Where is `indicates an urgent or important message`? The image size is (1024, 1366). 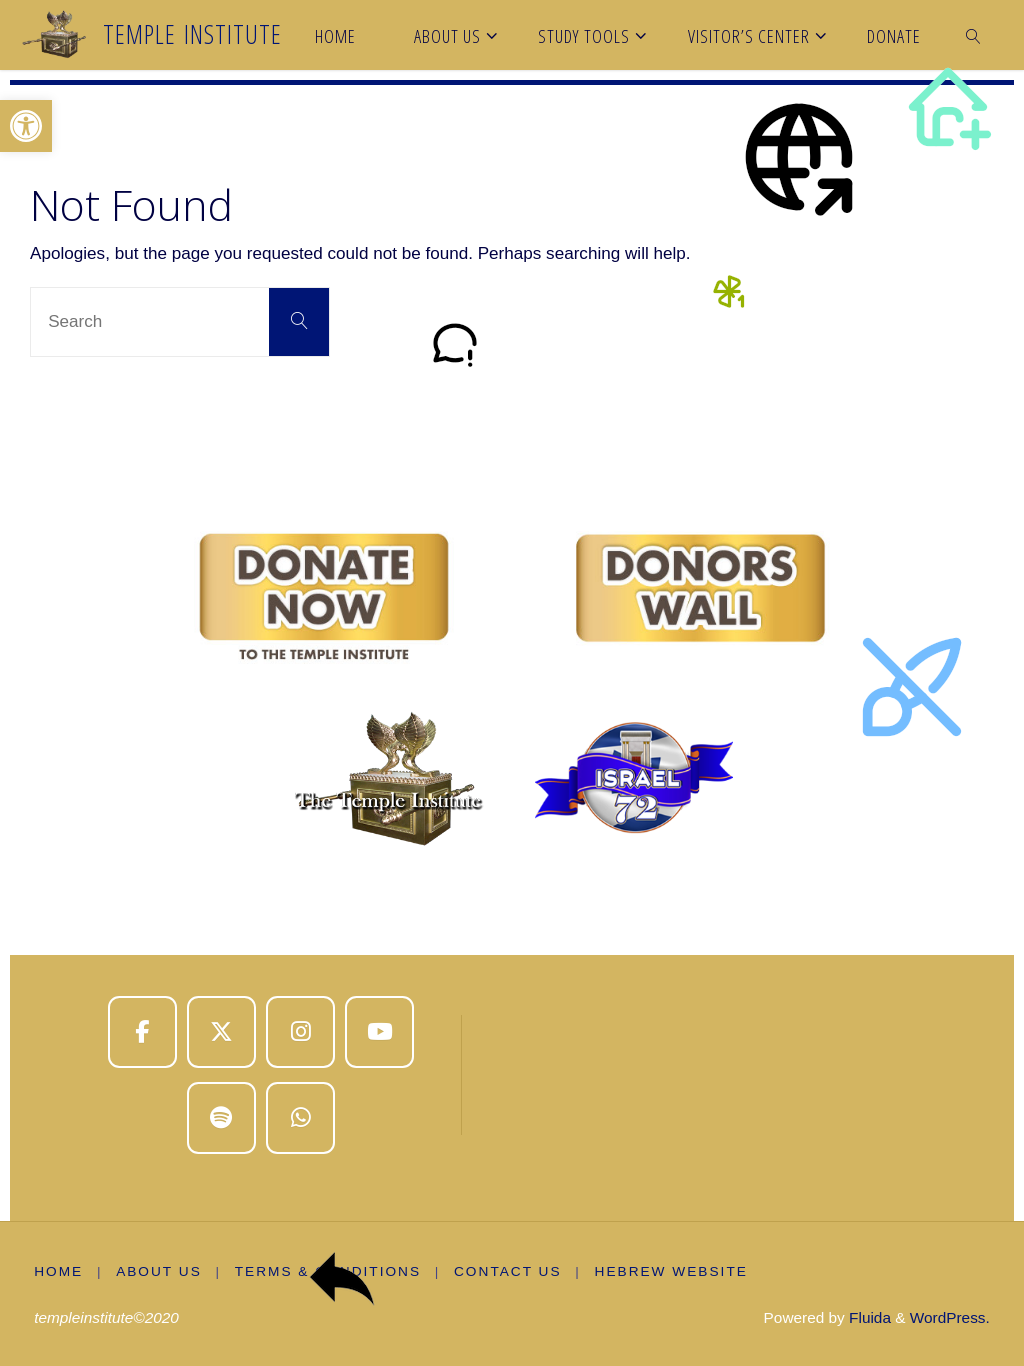 indicates an urgent or important message is located at coordinates (455, 343).